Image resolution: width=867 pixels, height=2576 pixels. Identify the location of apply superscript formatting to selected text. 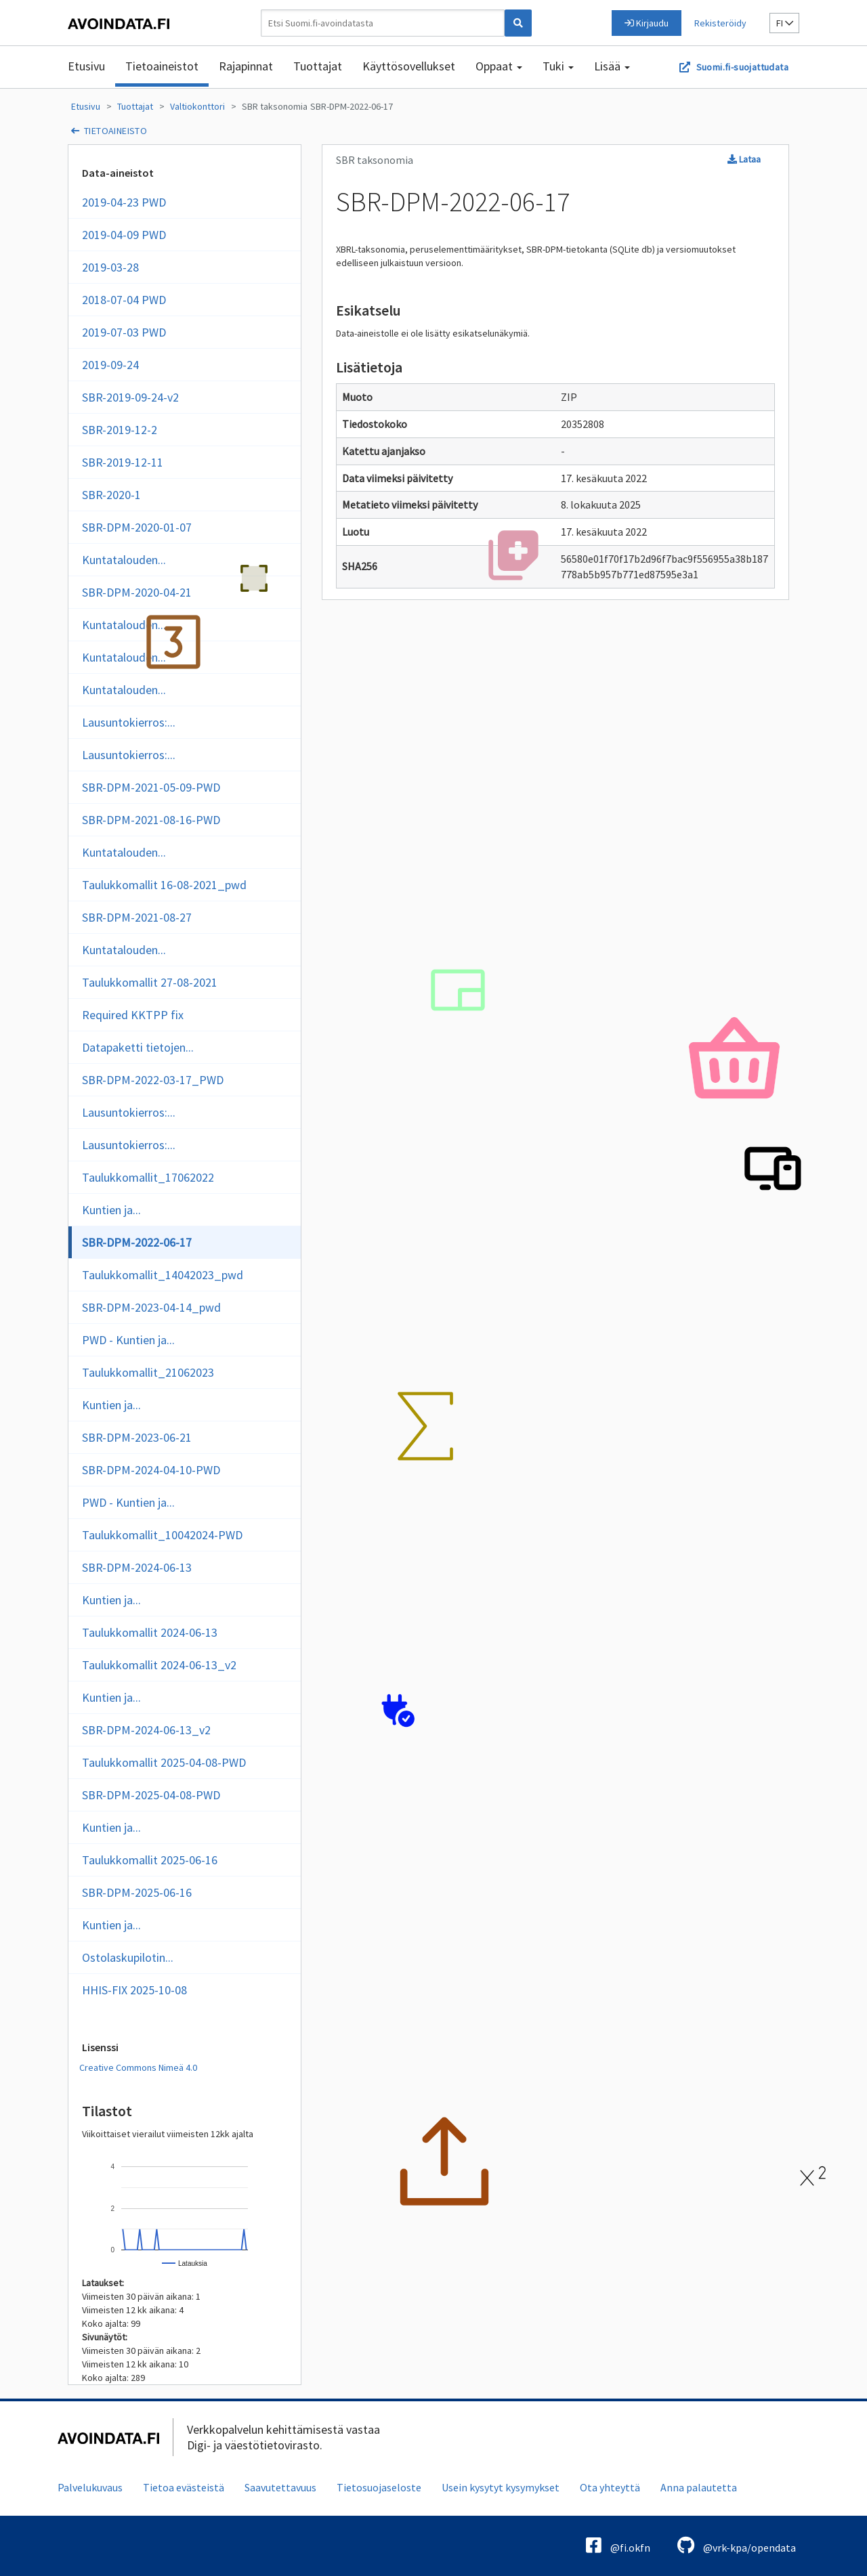
(811, 2176).